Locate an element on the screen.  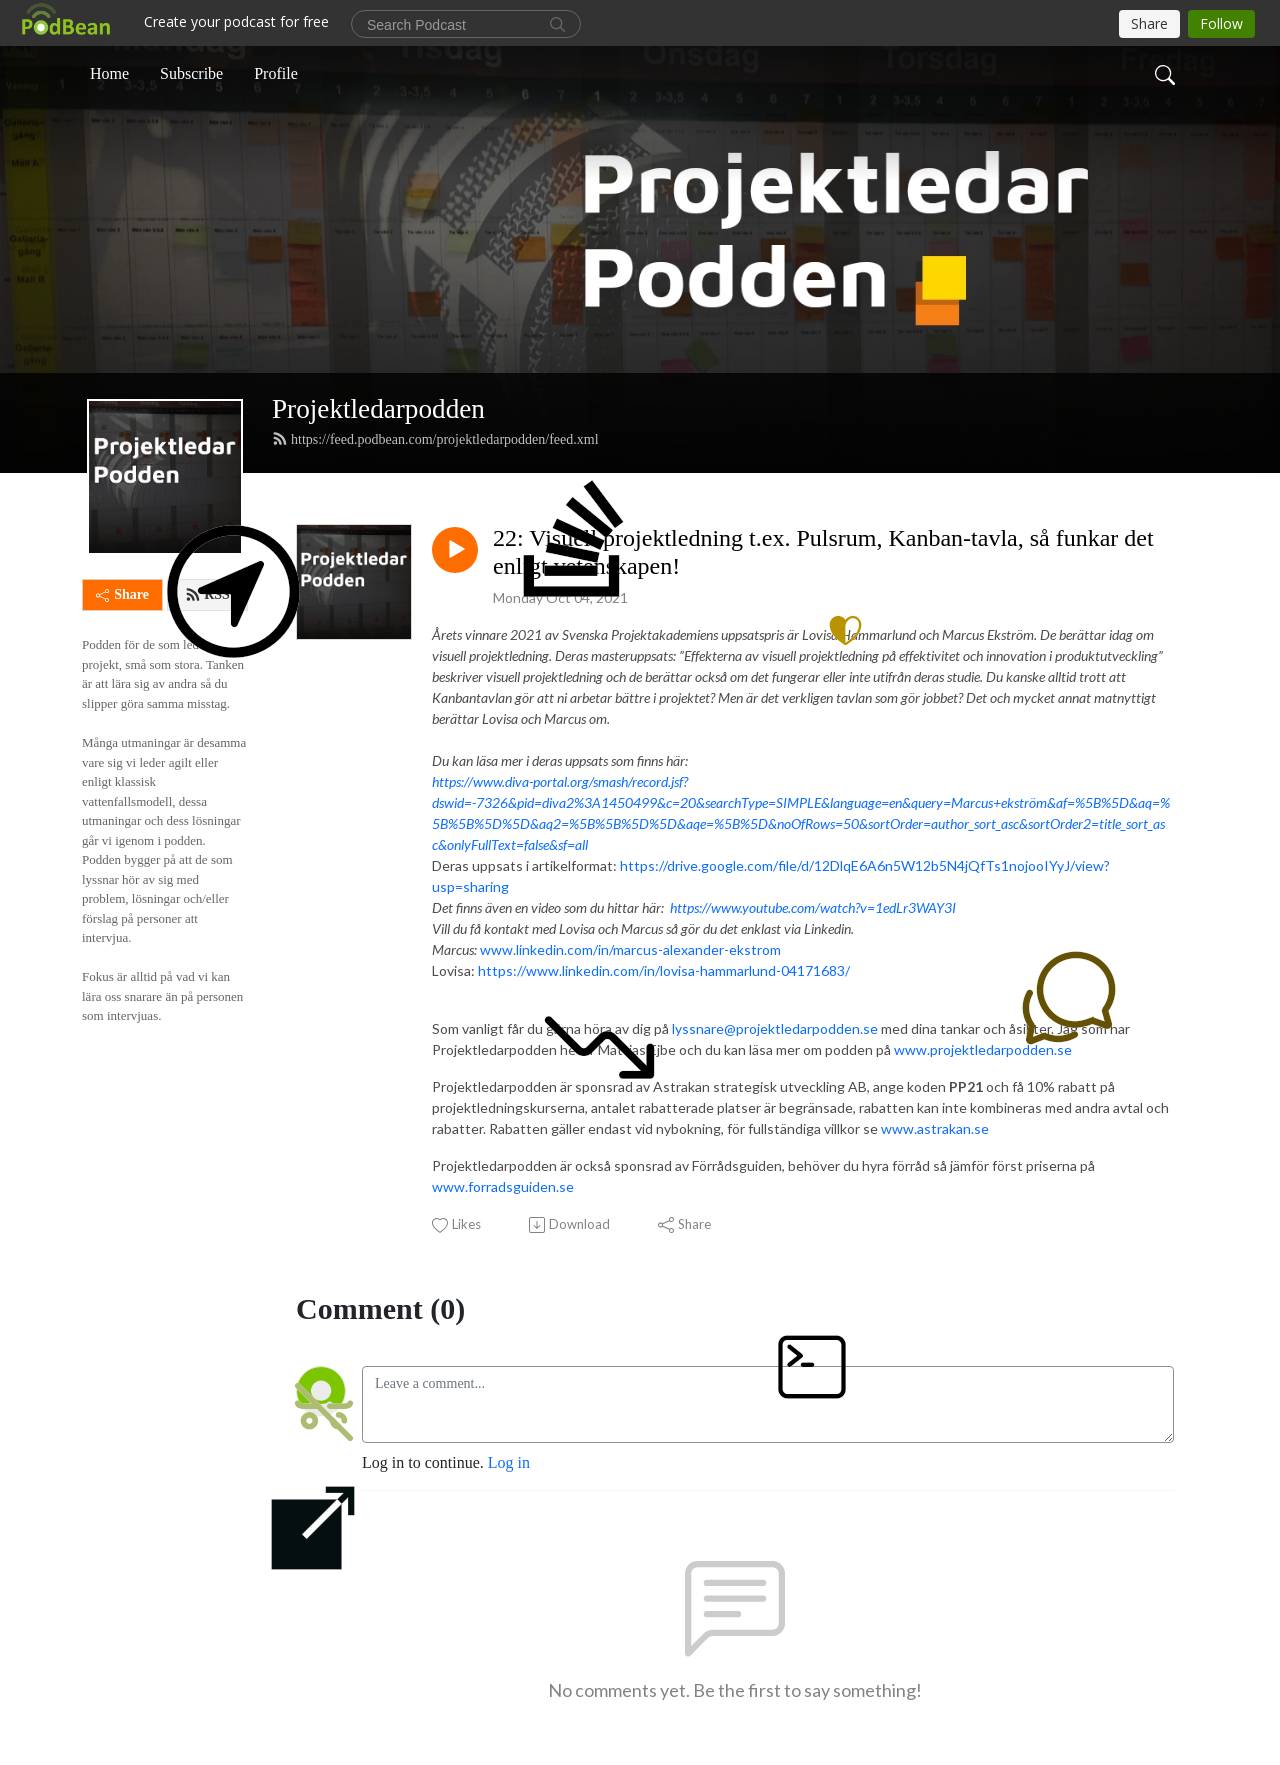
open the command line terminal is located at coordinates (812, 1367).